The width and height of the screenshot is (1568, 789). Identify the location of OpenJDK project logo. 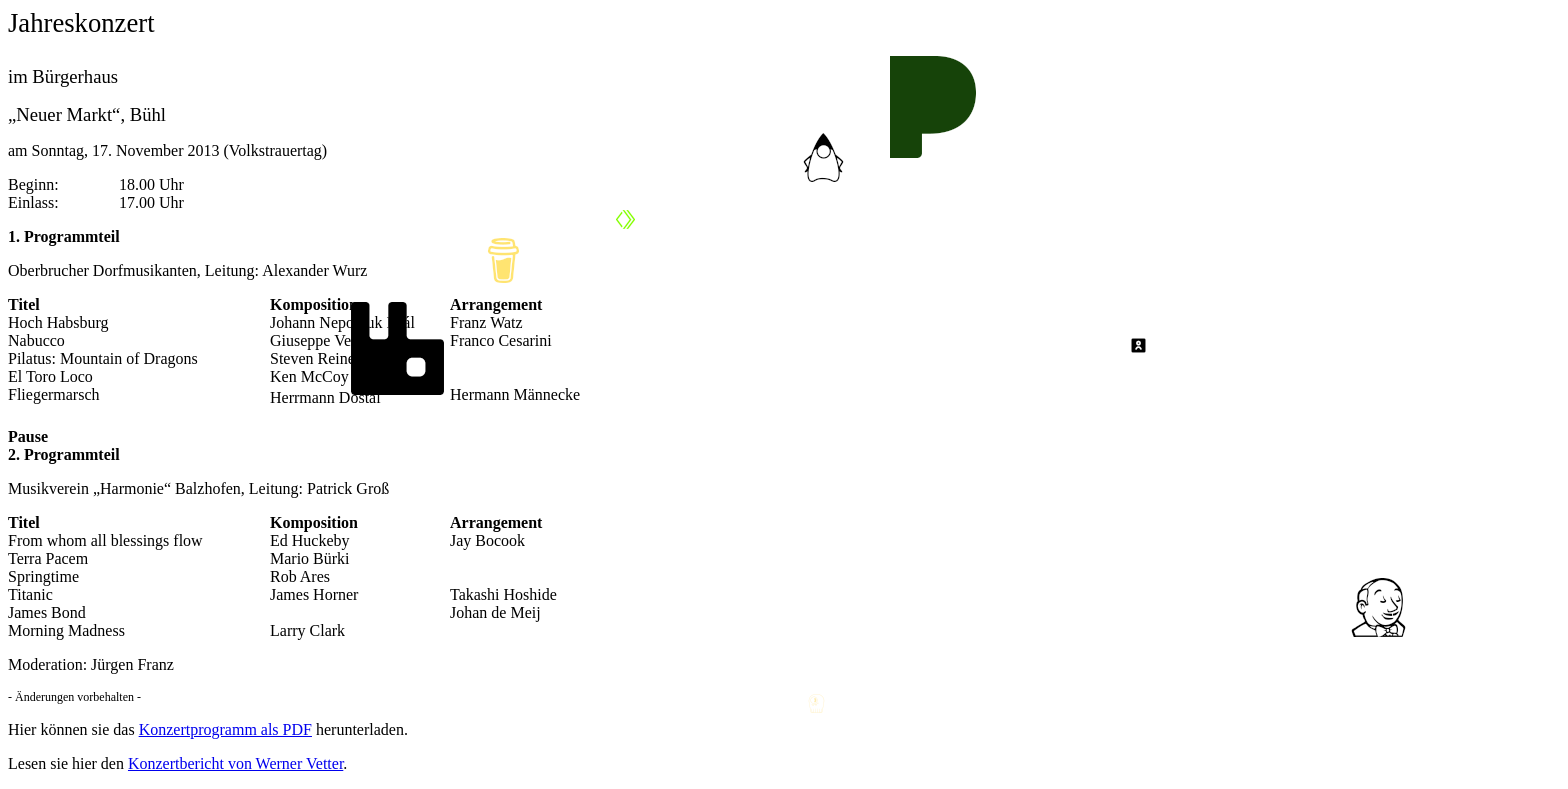
(823, 157).